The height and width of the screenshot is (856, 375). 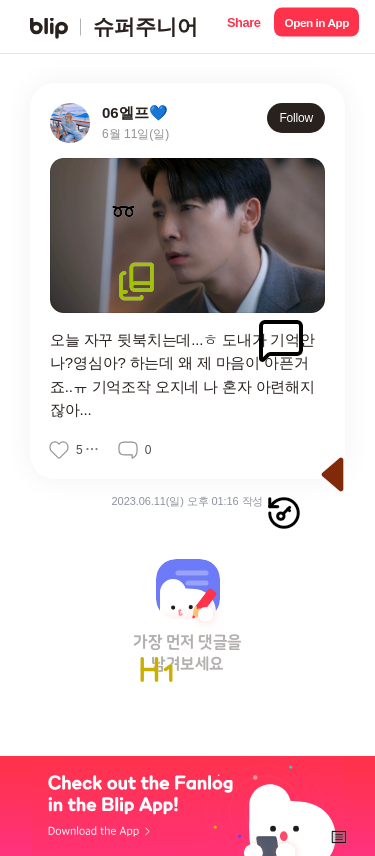 What do you see at coordinates (284, 513) in the screenshot?
I see `rotate or reset encryption key` at bounding box center [284, 513].